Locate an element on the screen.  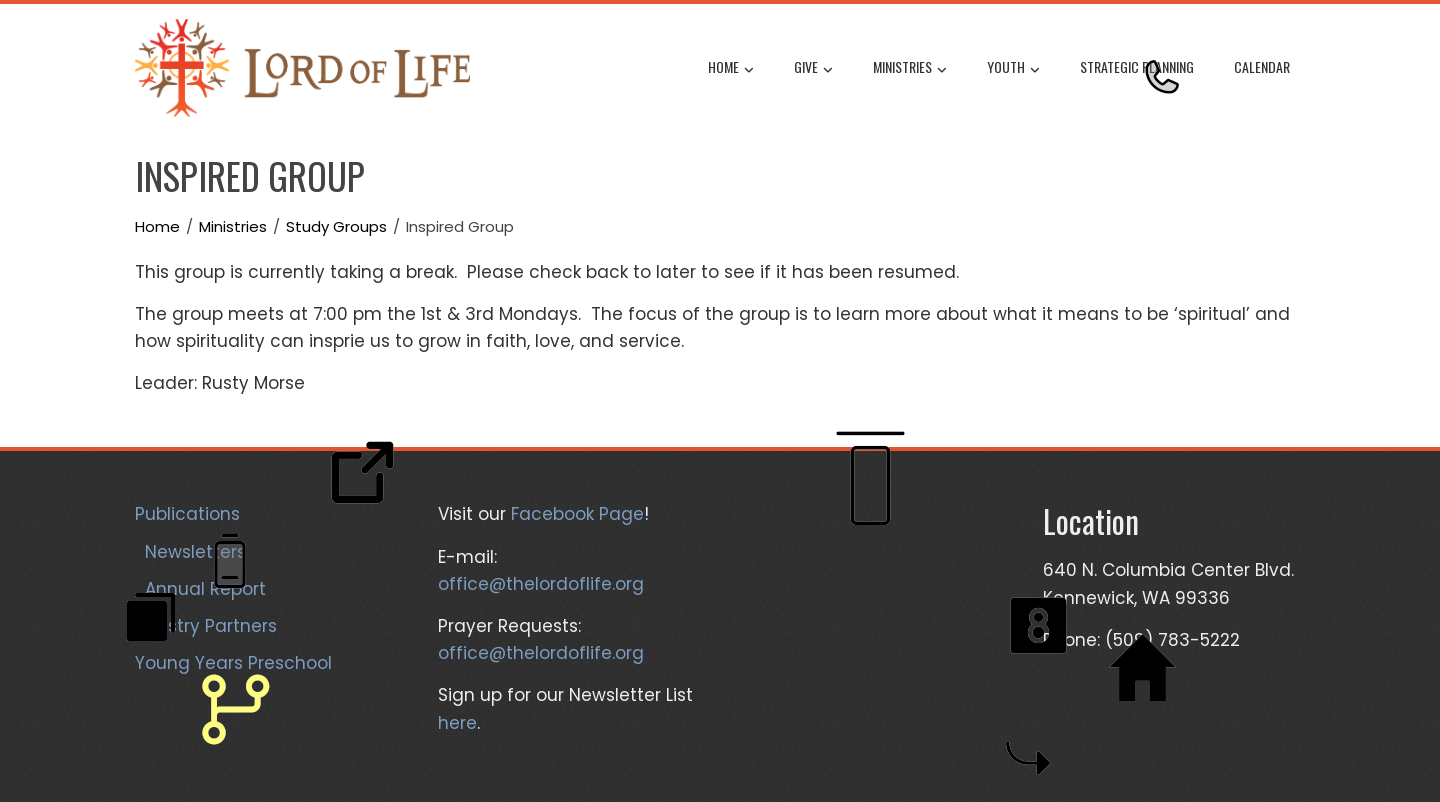
tap to make a phone call is located at coordinates (1161, 77).